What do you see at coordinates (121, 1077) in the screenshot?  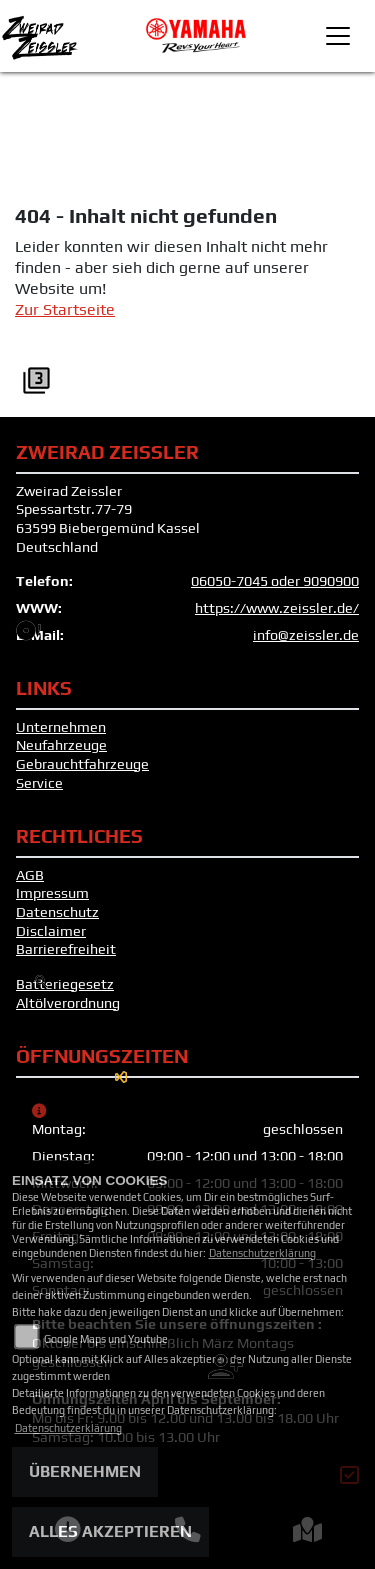 I see `open visual studio application` at bounding box center [121, 1077].